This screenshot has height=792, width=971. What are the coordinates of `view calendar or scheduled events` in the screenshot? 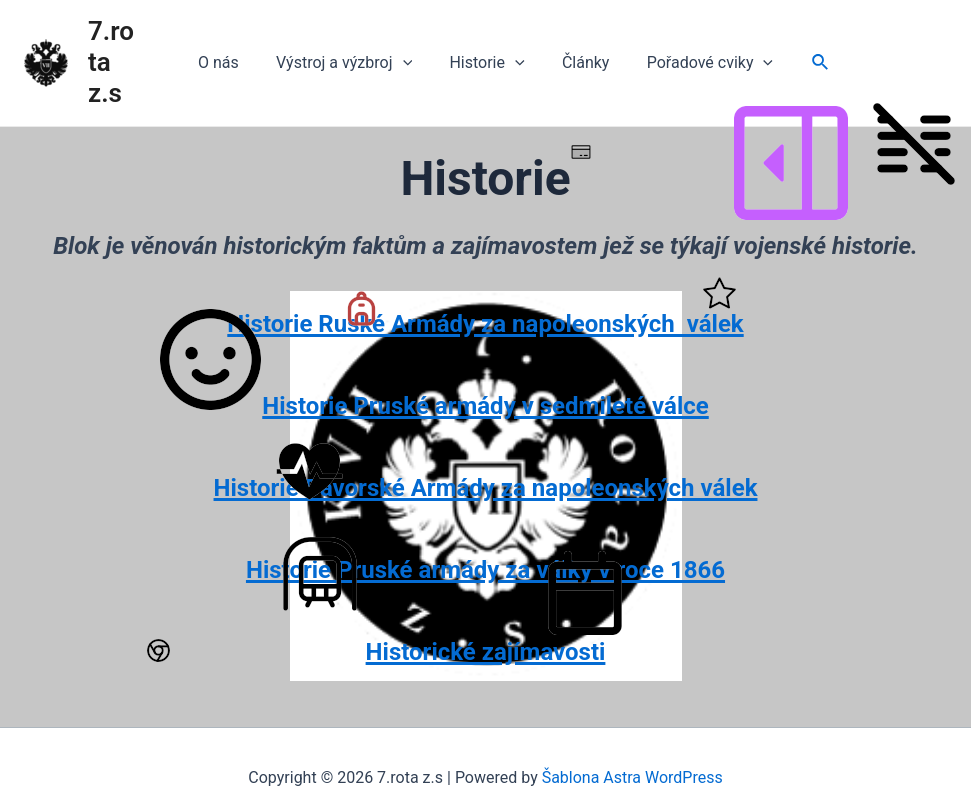 It's located at (585, 593).